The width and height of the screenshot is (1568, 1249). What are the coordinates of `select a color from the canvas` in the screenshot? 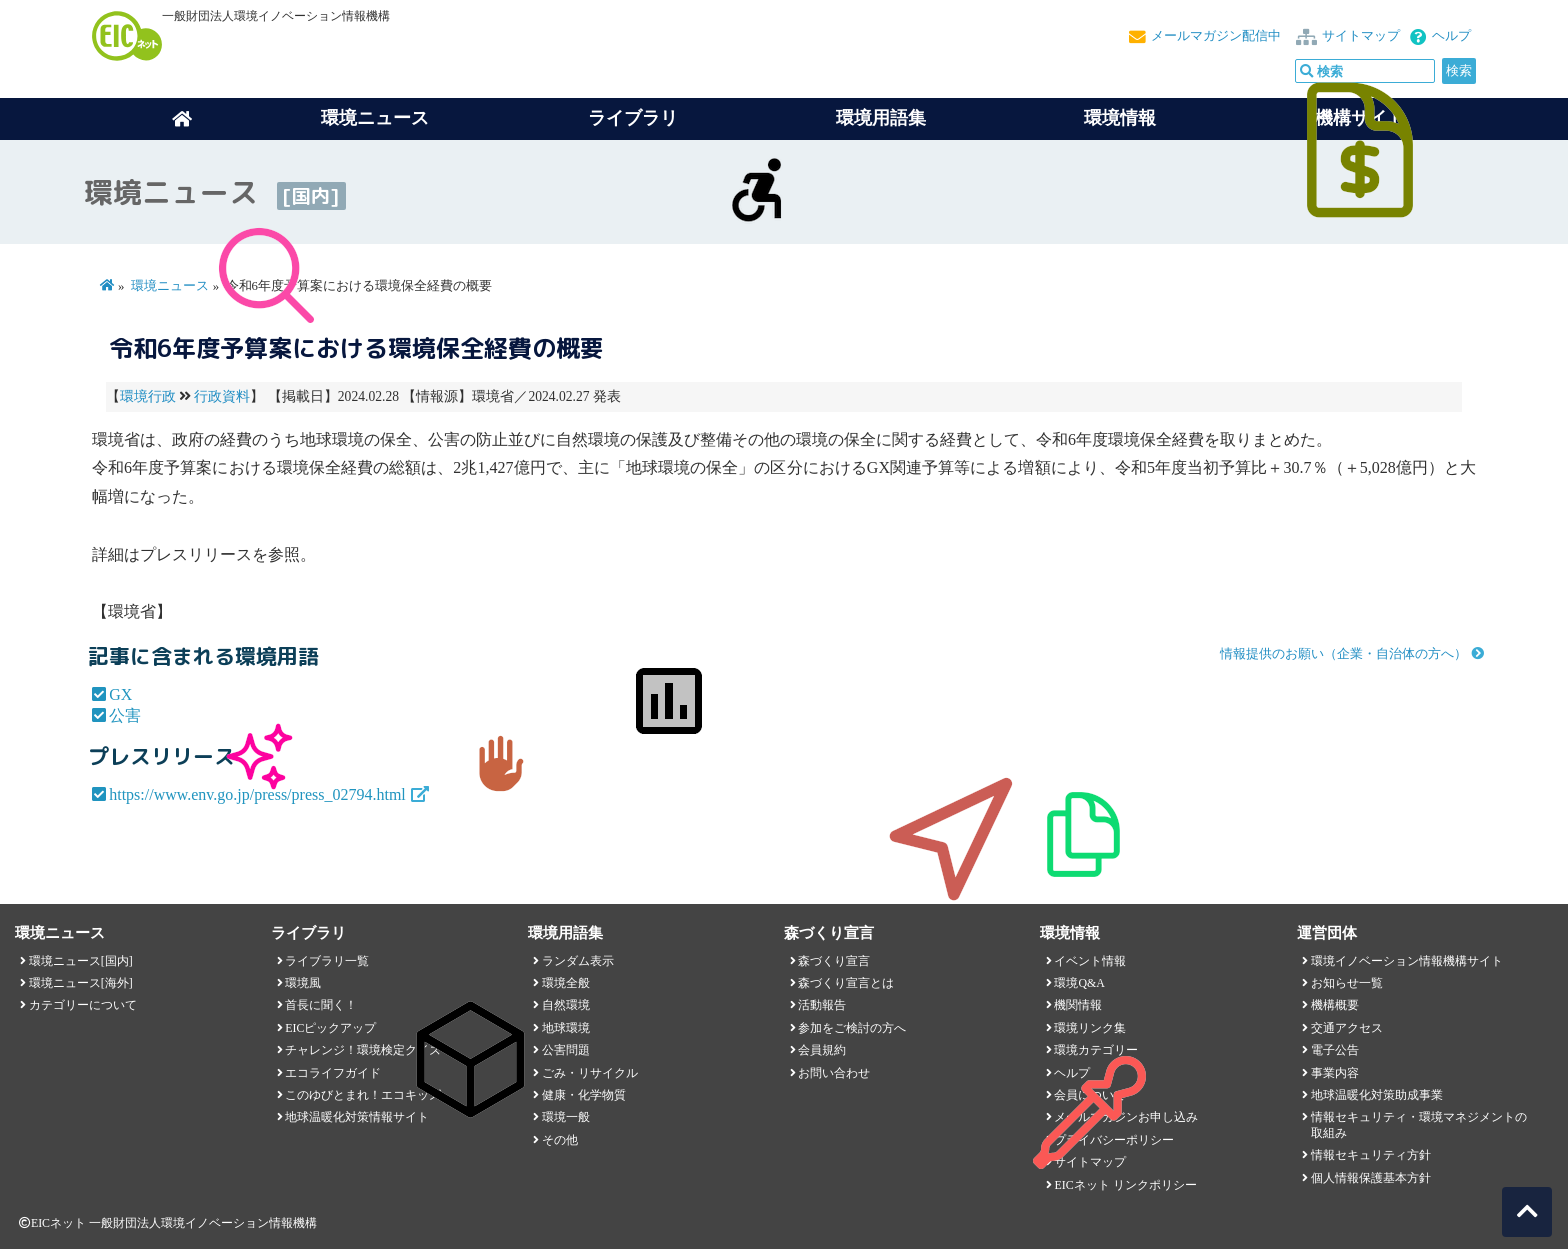 It's located at (1089, 1112).